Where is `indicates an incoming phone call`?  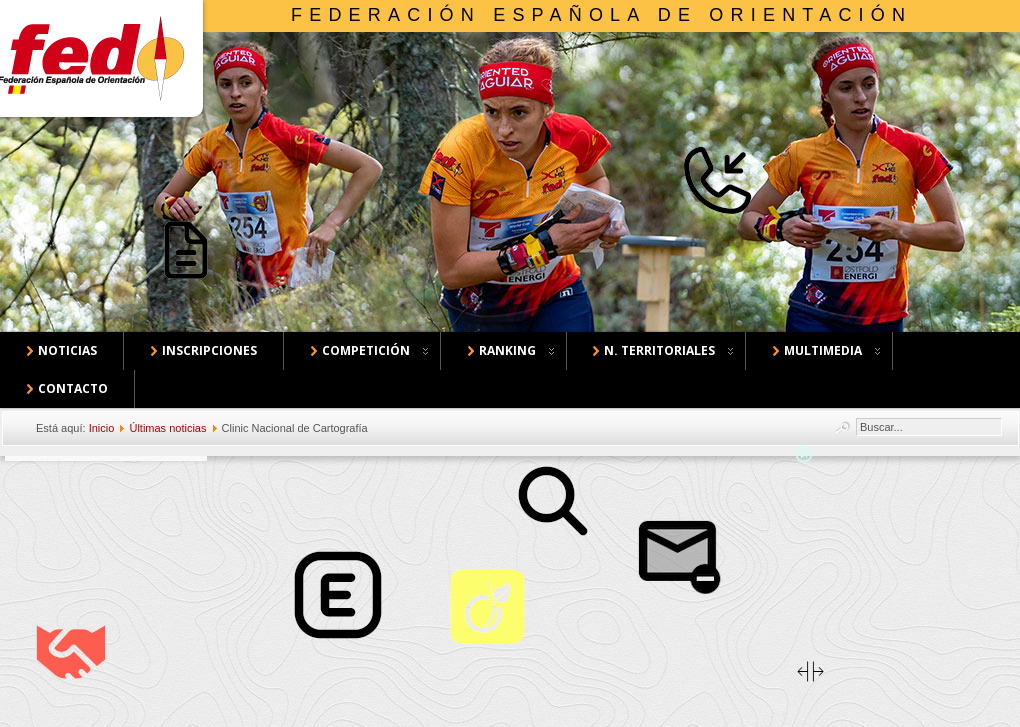 indicates an incoming phone call is located at coordinates (719, 179).